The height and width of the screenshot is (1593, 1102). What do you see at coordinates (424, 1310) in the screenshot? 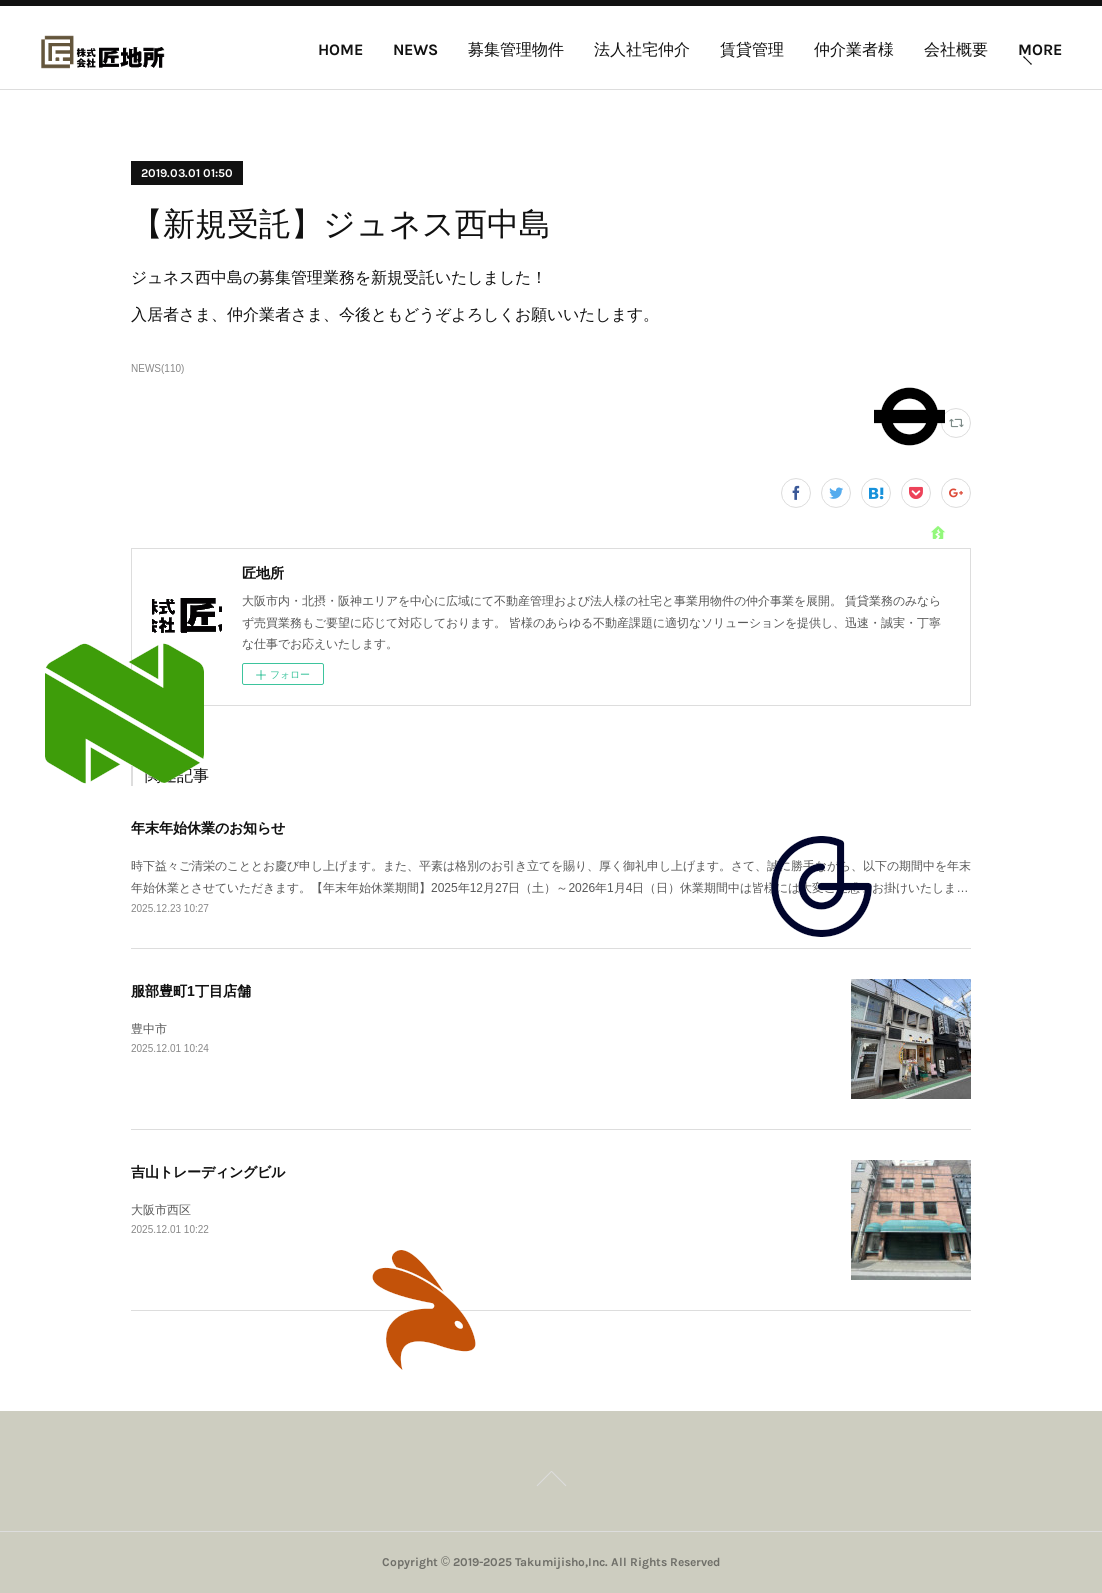
I see `keploy brand logo` at bounding box center [424, 1310].